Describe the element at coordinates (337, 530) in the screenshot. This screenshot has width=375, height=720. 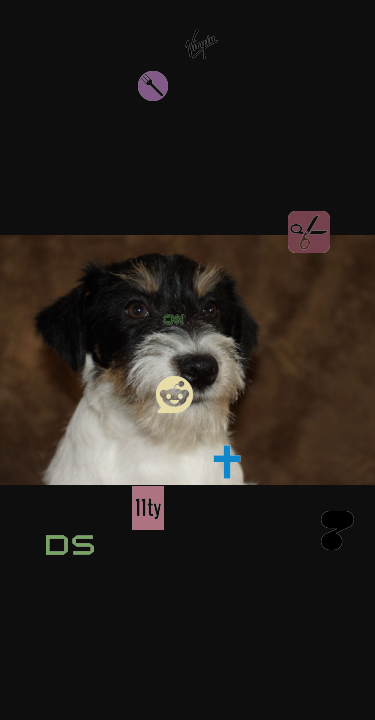
I see `open HTTPie API client` at that location.